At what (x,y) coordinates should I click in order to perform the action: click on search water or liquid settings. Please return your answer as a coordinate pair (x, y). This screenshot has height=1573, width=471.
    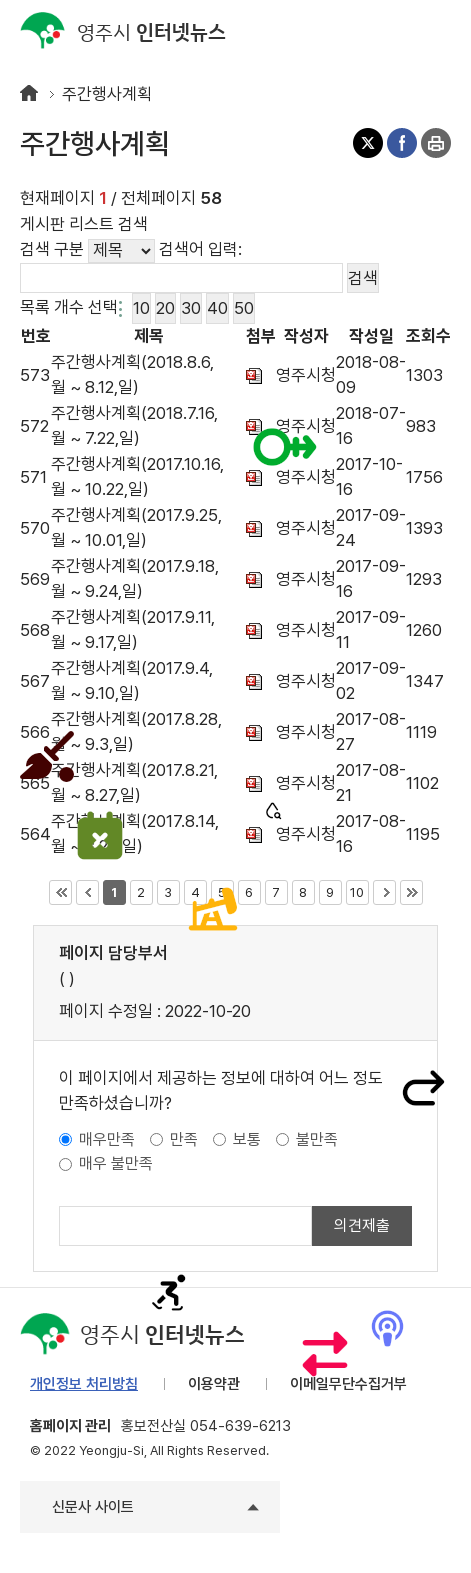
    Looking at the image, I should click on (272, 810).